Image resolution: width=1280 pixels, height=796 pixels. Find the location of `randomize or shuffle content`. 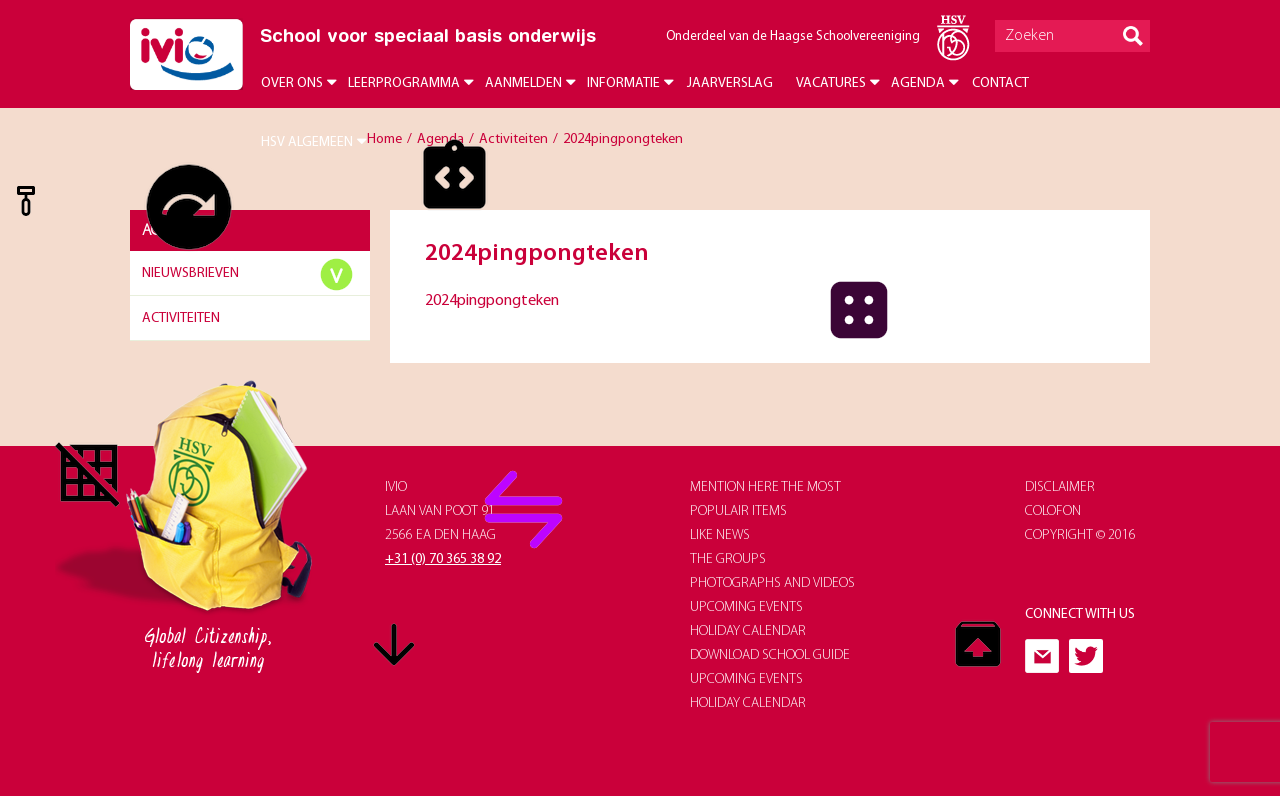

randomize or shuffle content is located at coordinates (859, 310).